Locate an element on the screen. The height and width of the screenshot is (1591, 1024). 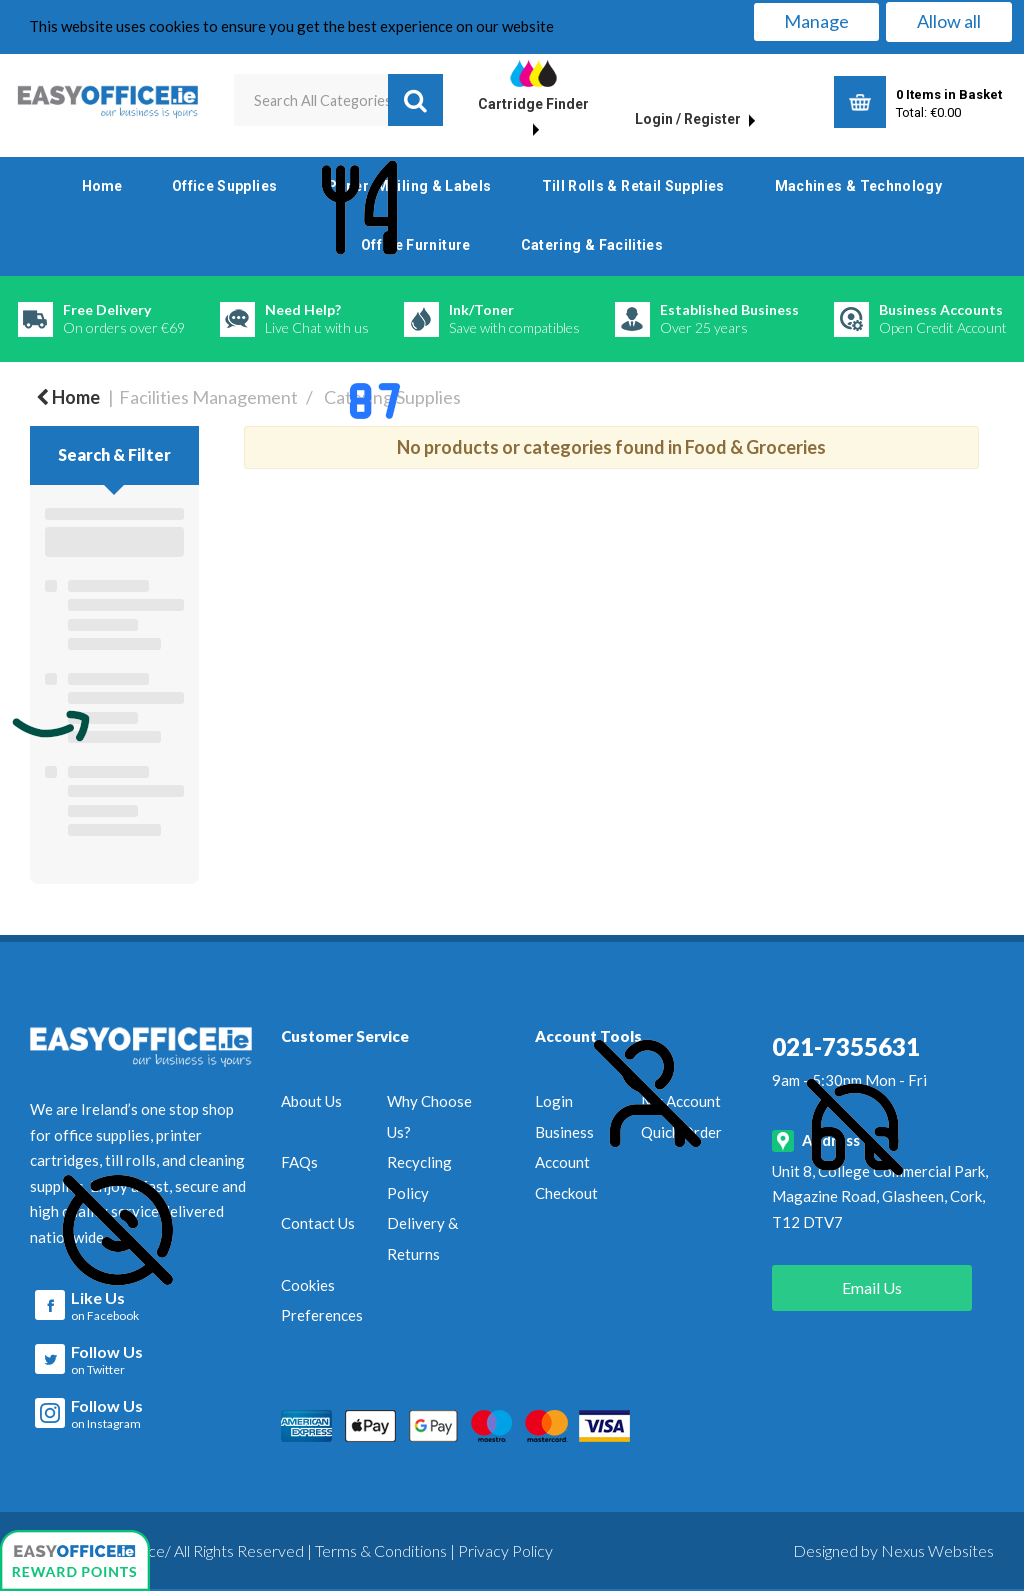
displays the number 87 as a badge or count indicator is located at coordinates (375, 401).